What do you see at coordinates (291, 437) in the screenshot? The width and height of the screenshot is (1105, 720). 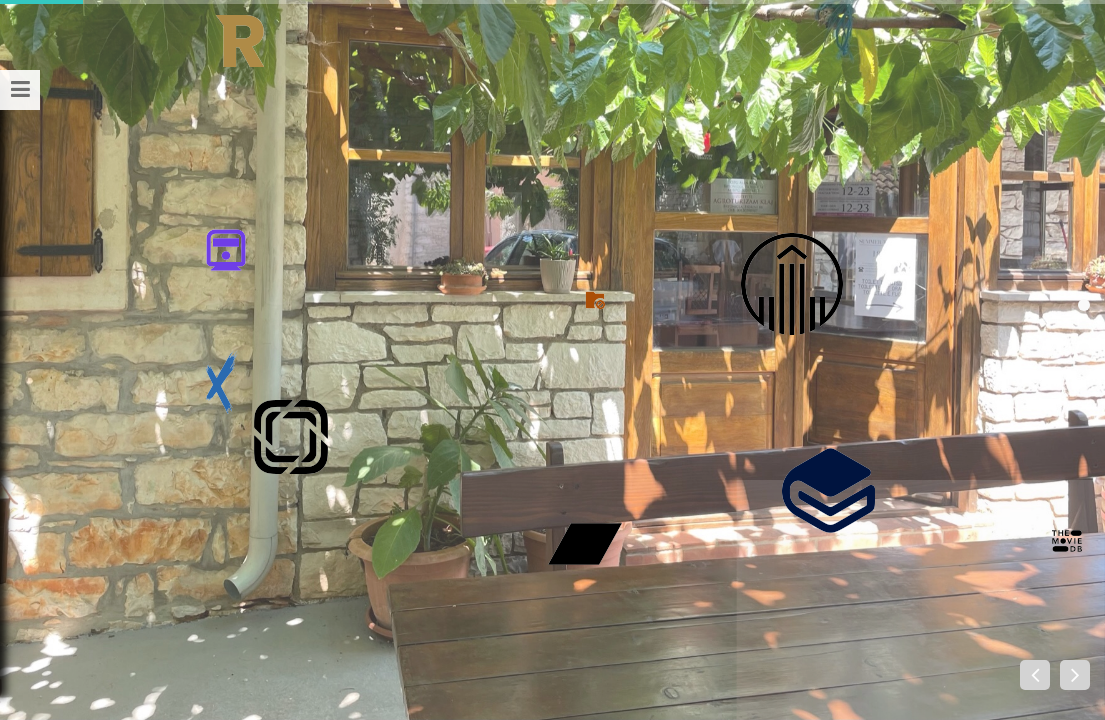 I see `Prismic CMS logo` at bounding box center [291, 437].